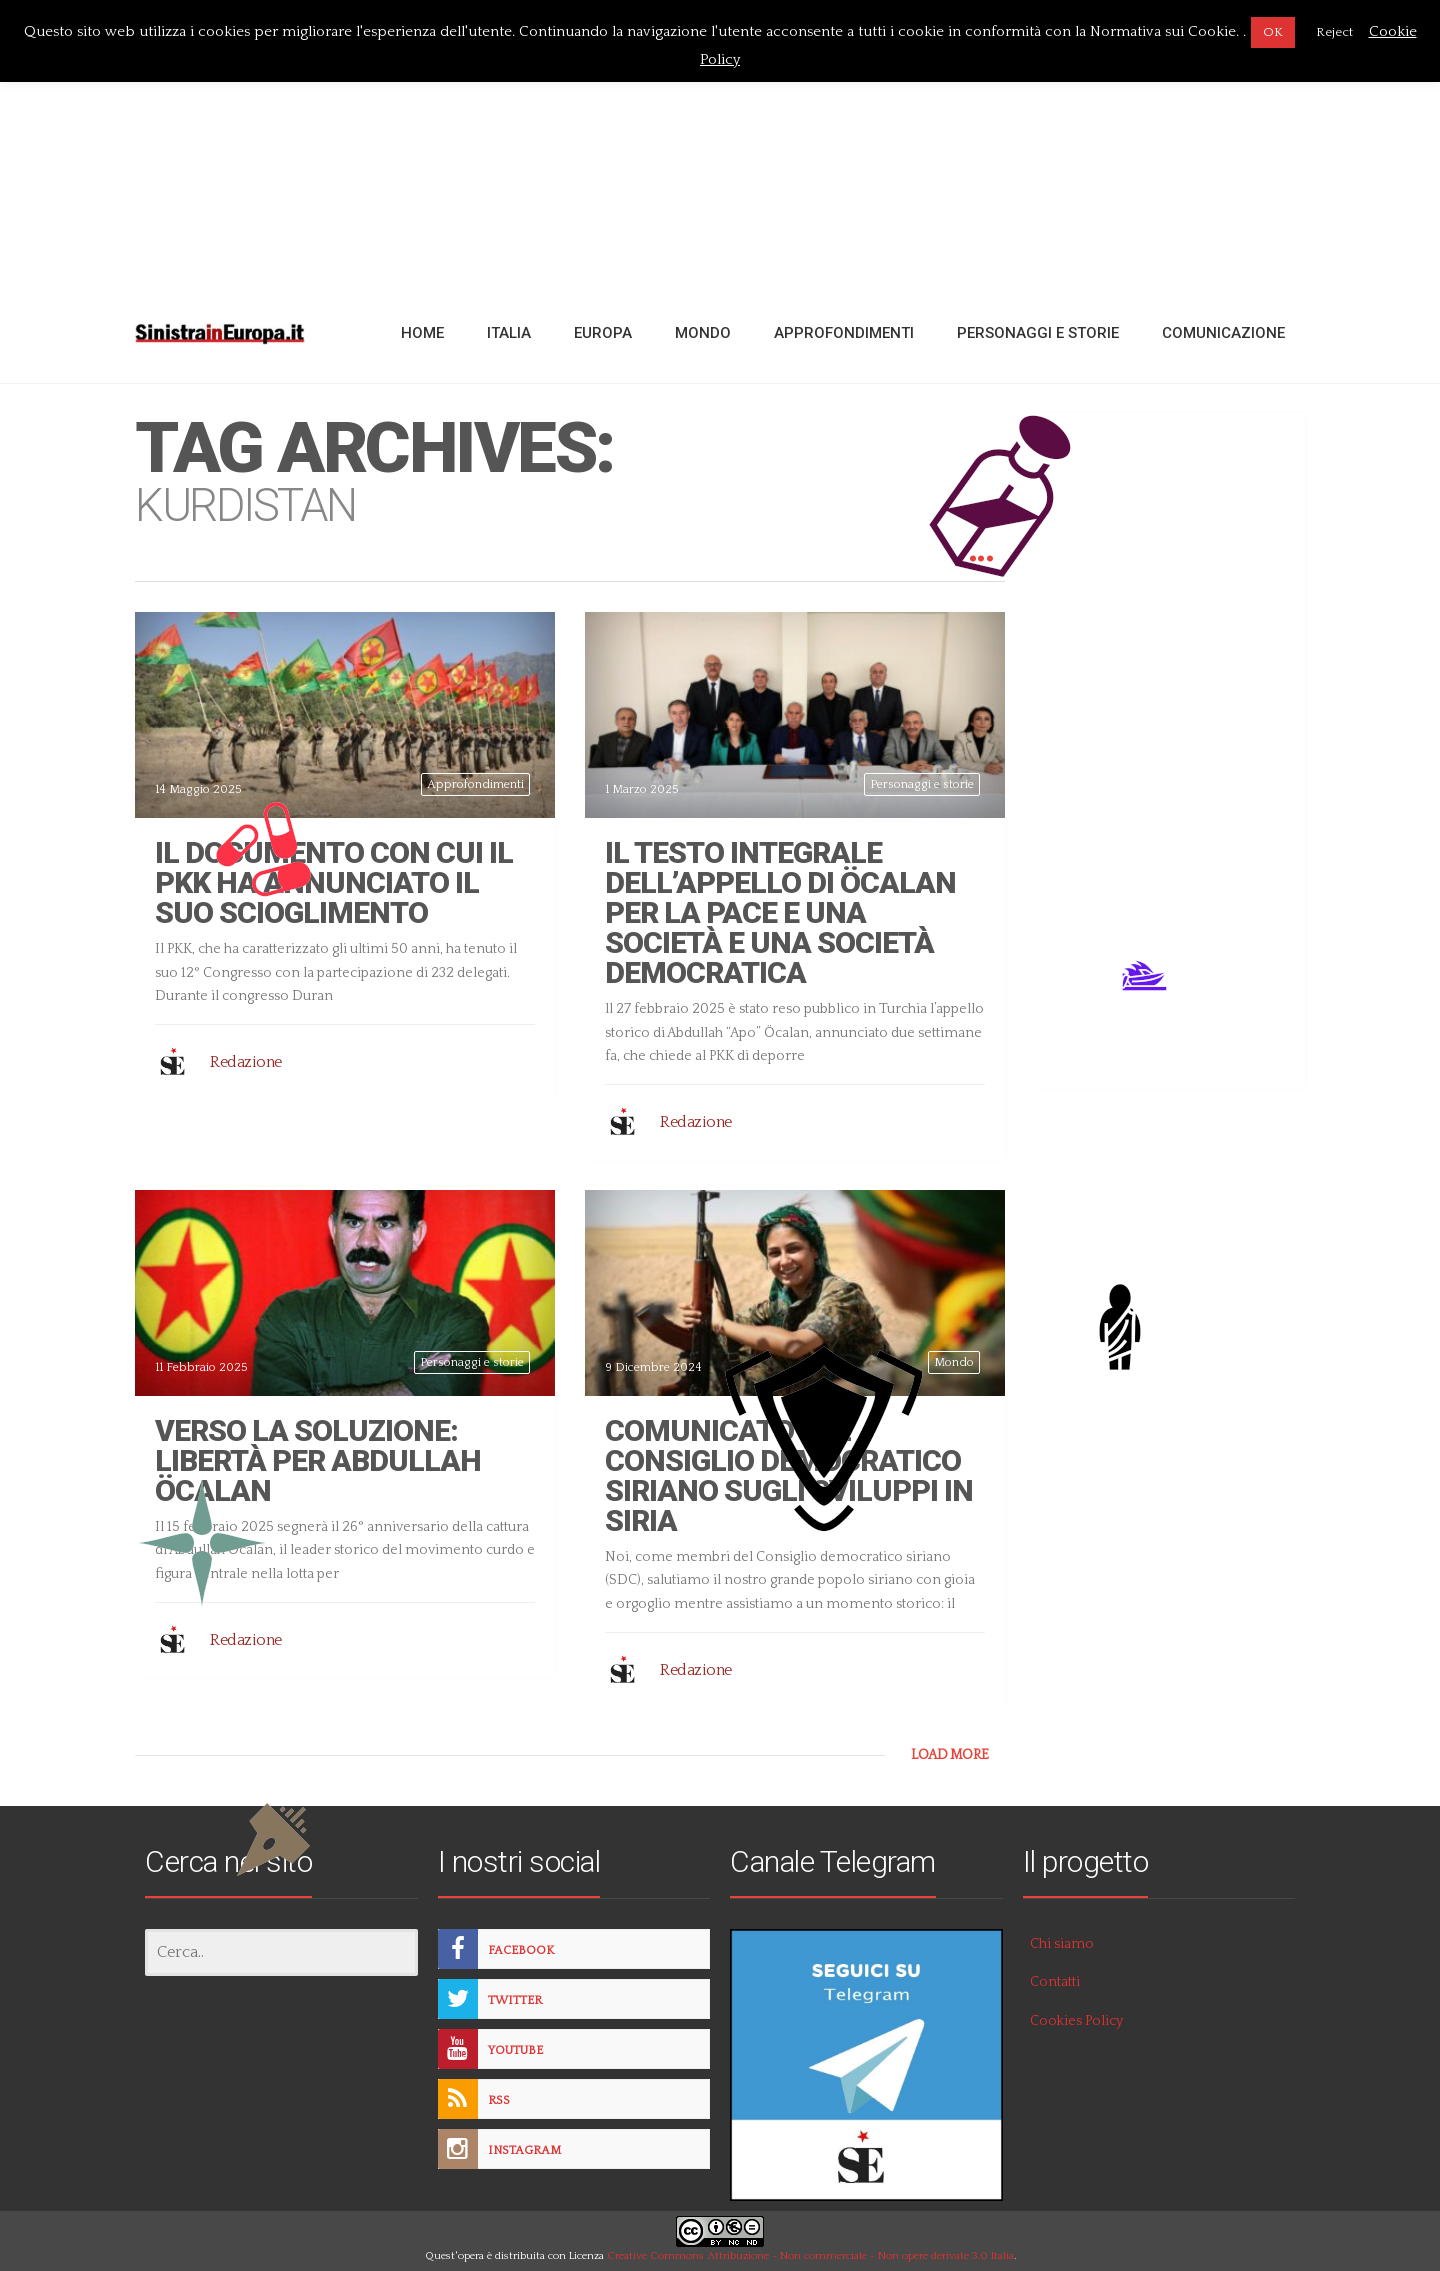 The width and height of the screenshot is (1440, 2271). I want to click on initialize spike trap or hazard, so click(202, 1543).